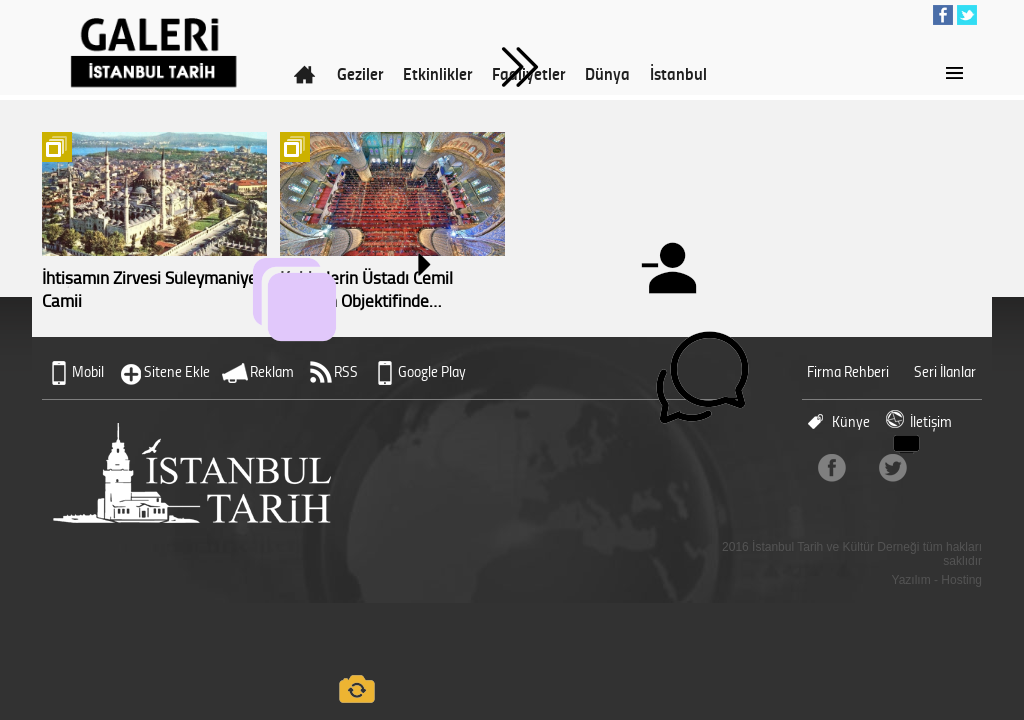 The height and width of the screenshot is (720, 1024). What do you see at coordinates (669, 268) in the screenshot?
I see `remove a contact or friend` at bounding box center [669, 268].